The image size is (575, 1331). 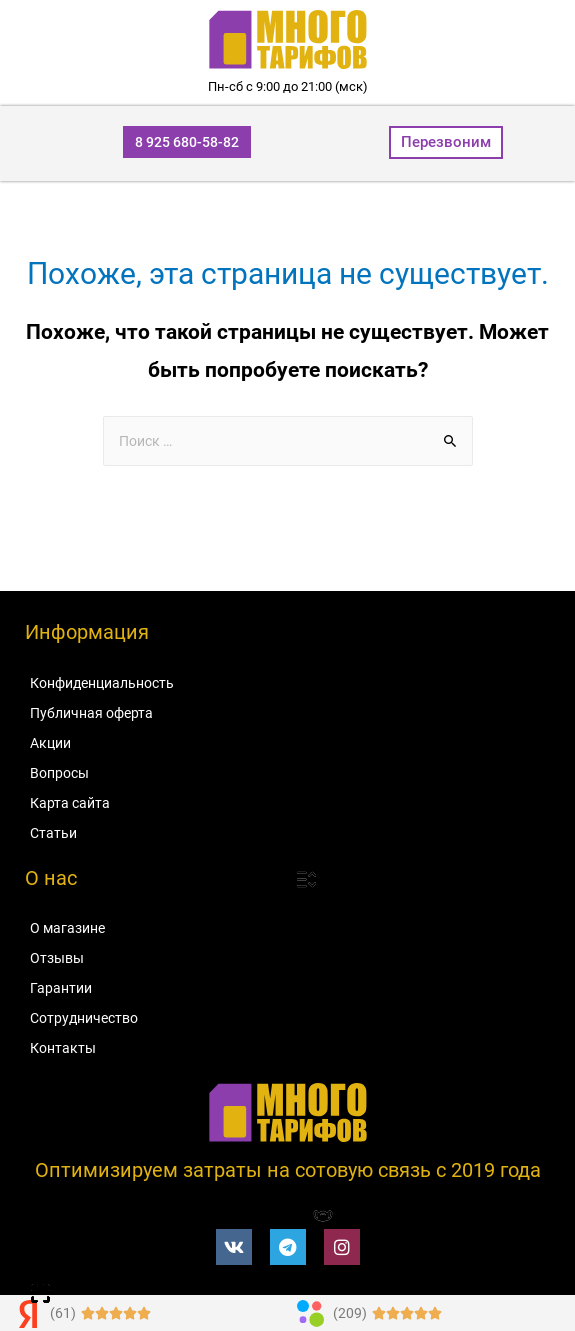 What do you see at coordinates (40, 1293) in the screenshot?
I see `expand to fullscreen mode` at bounding box center [40, 1293].